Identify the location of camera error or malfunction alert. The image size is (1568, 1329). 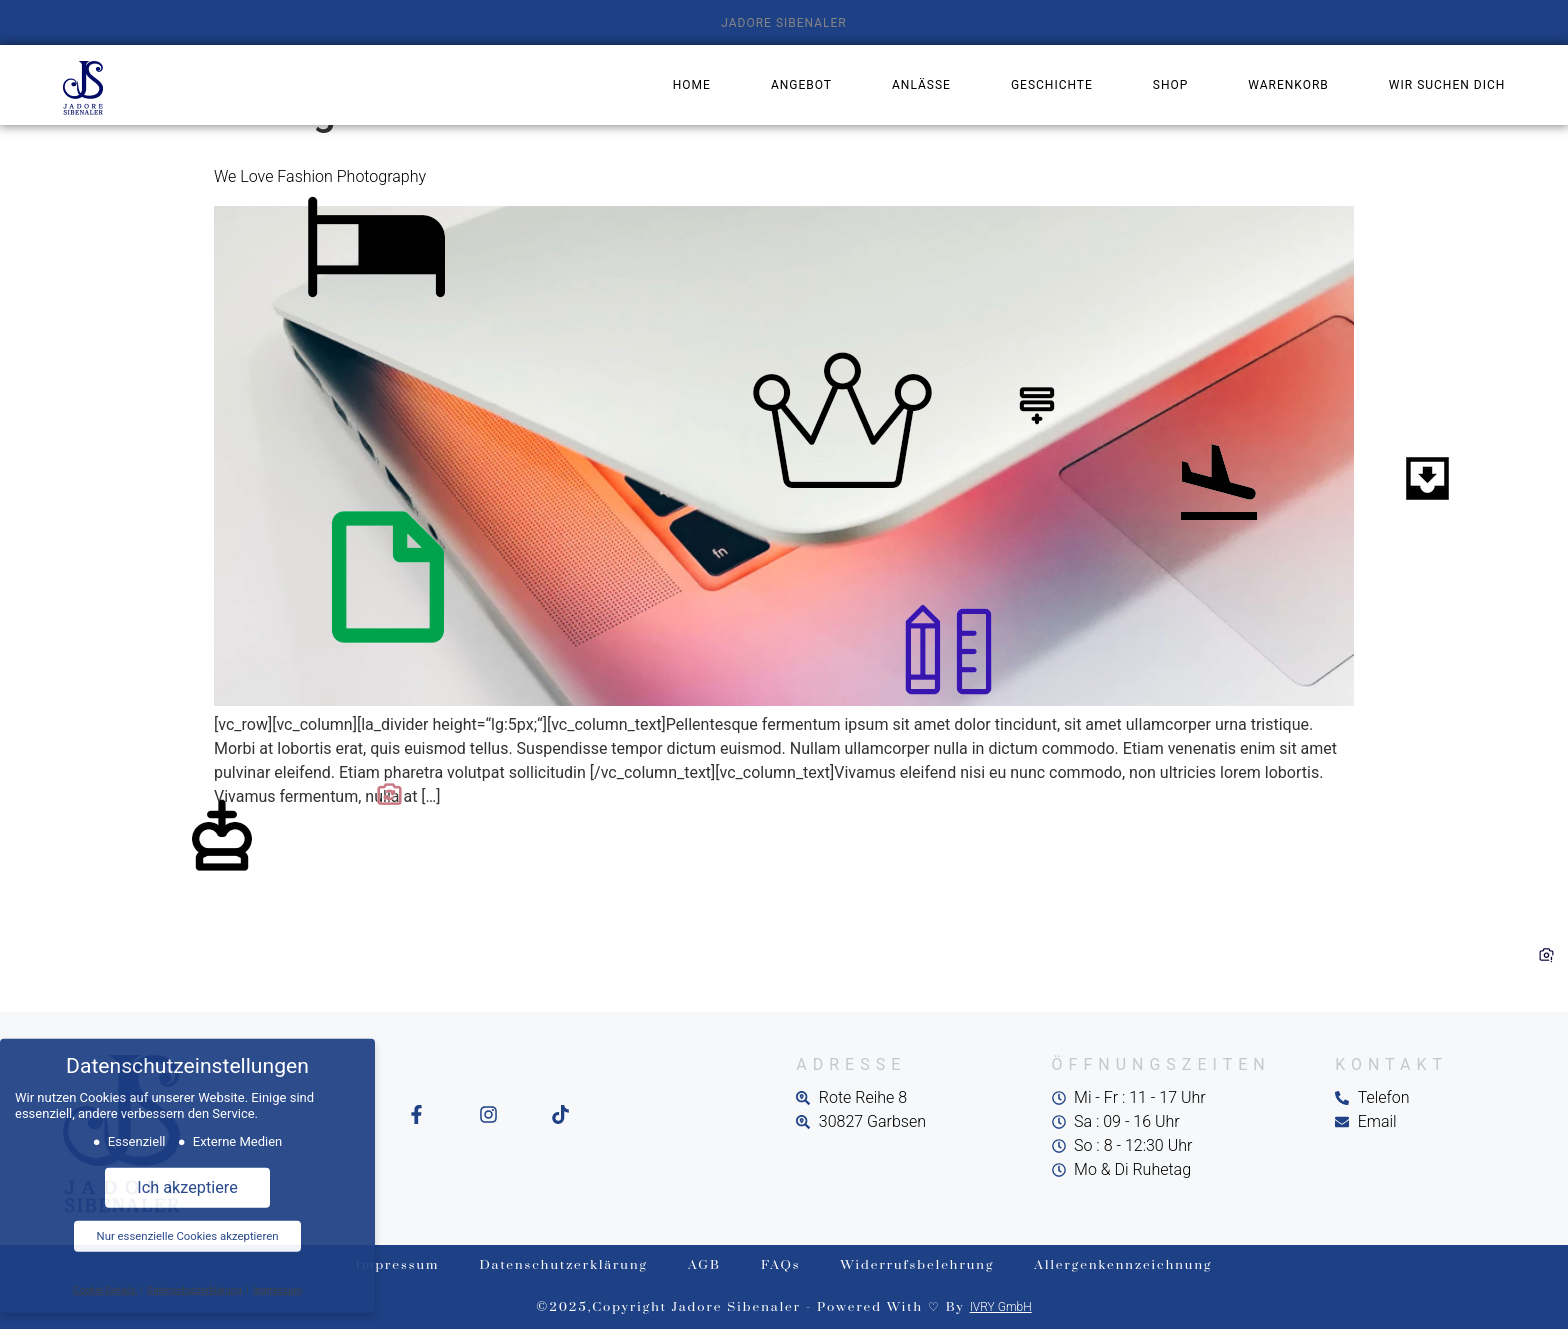
(1546, 954).